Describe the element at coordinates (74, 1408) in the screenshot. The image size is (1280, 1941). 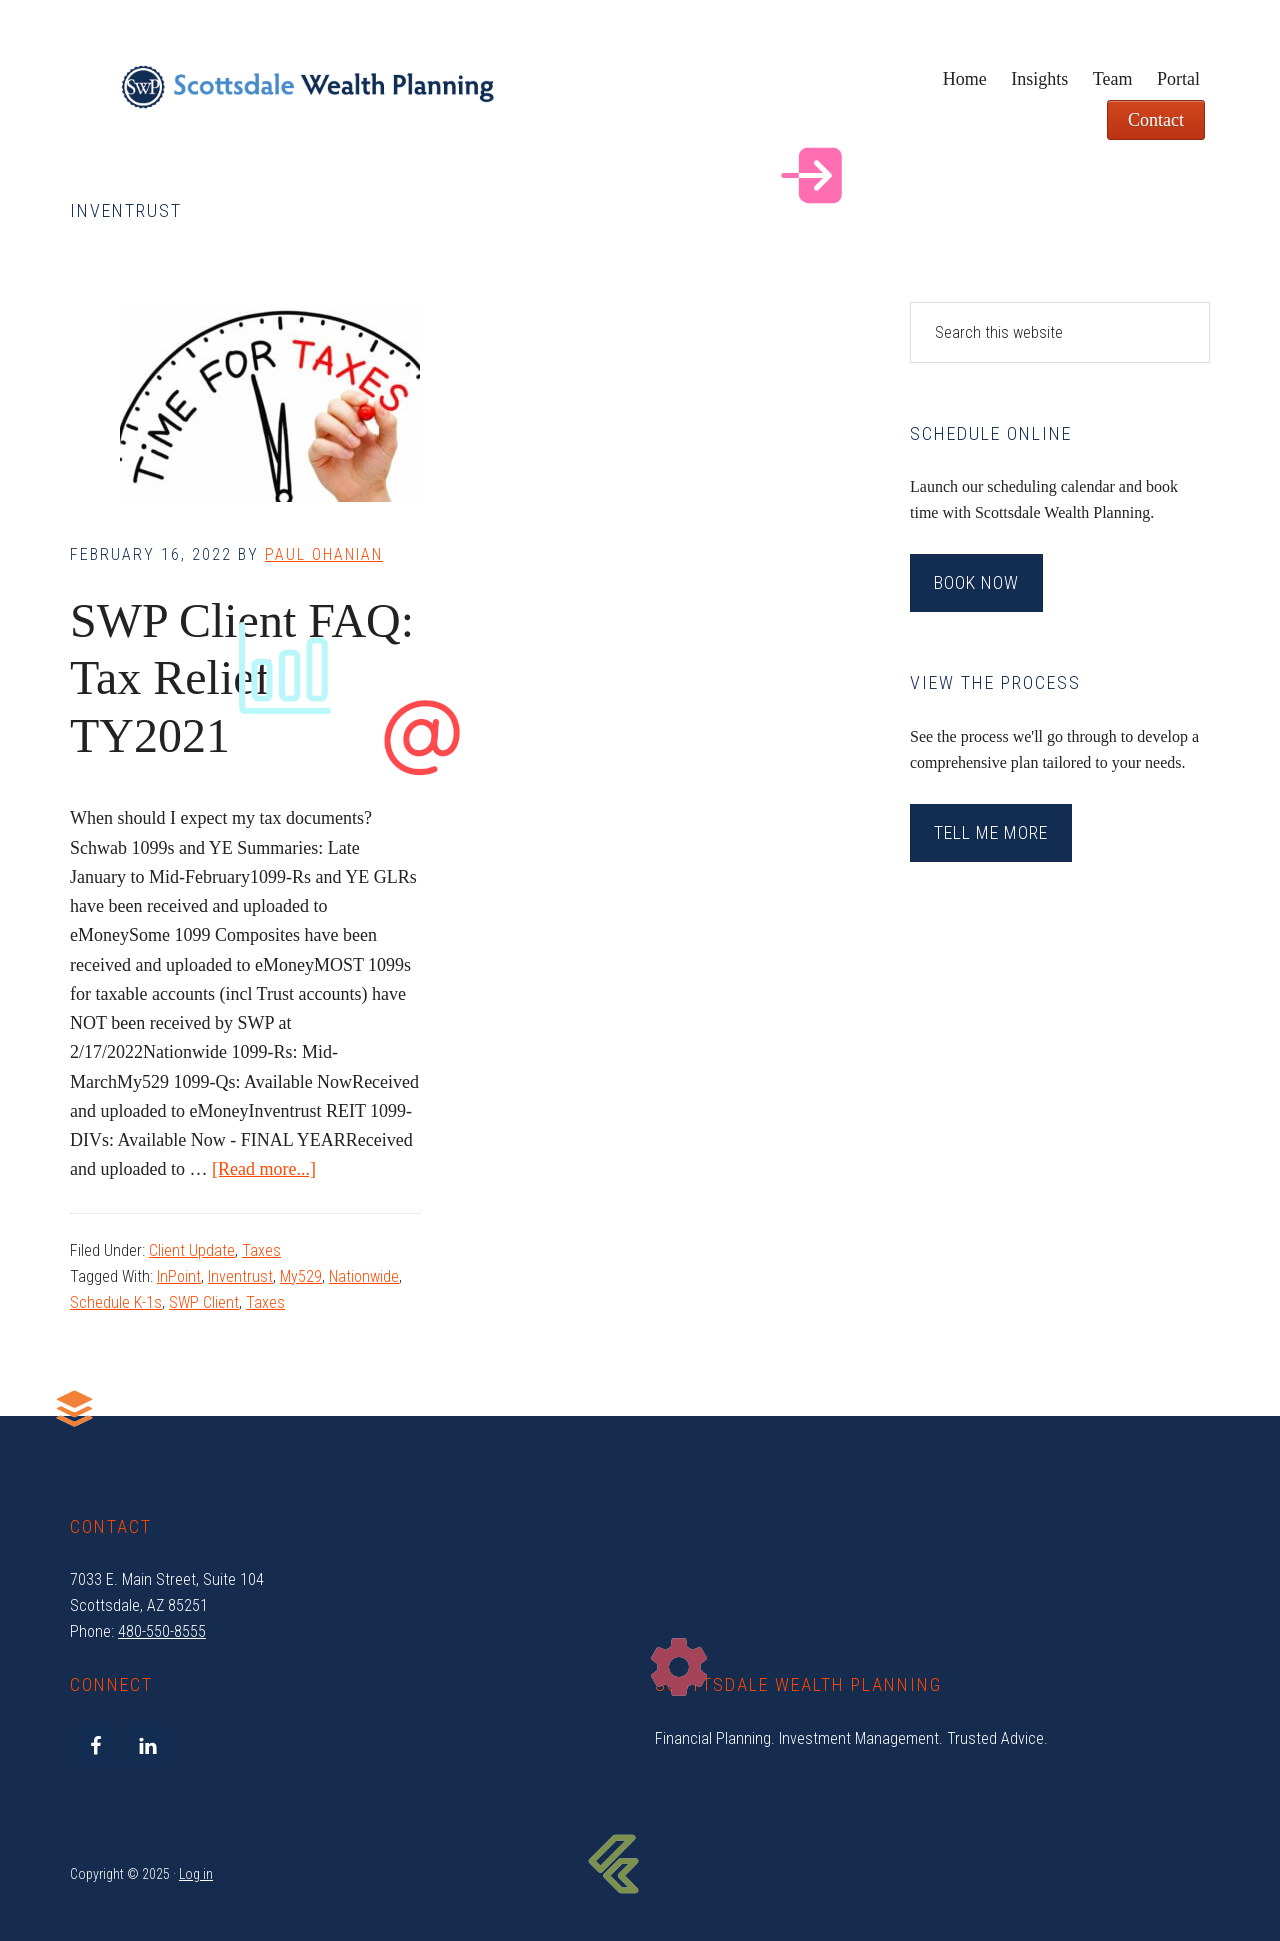
I see `open Buffer social media scheduling app` at that location.